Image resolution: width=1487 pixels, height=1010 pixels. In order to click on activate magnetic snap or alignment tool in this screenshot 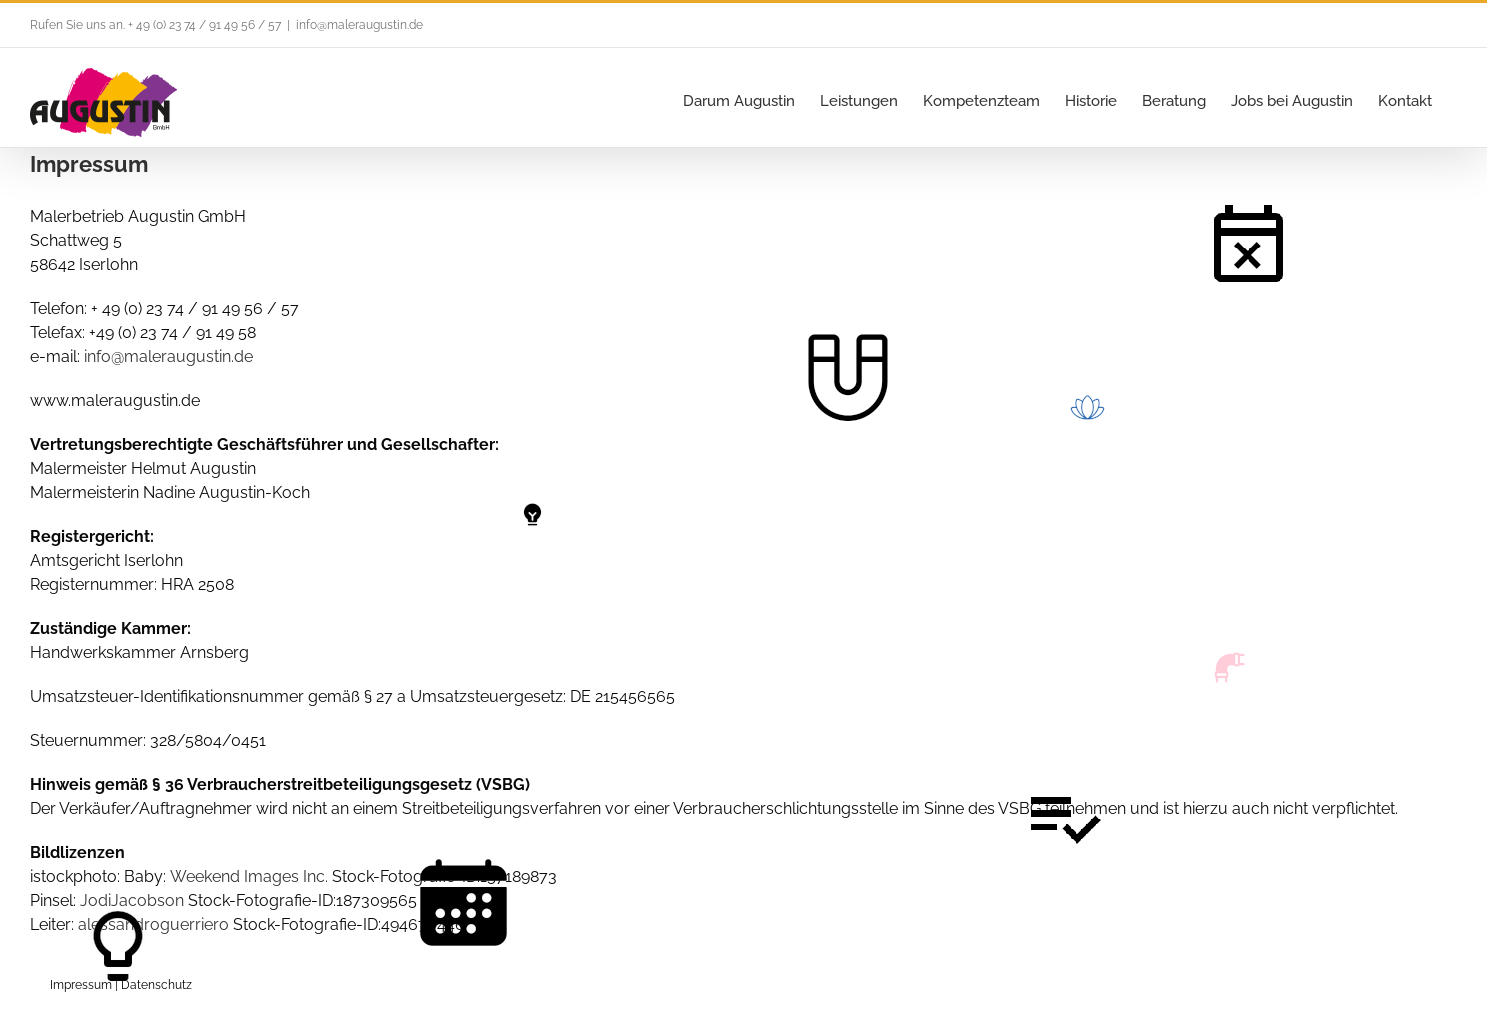, I will do `click(848, 374)`.